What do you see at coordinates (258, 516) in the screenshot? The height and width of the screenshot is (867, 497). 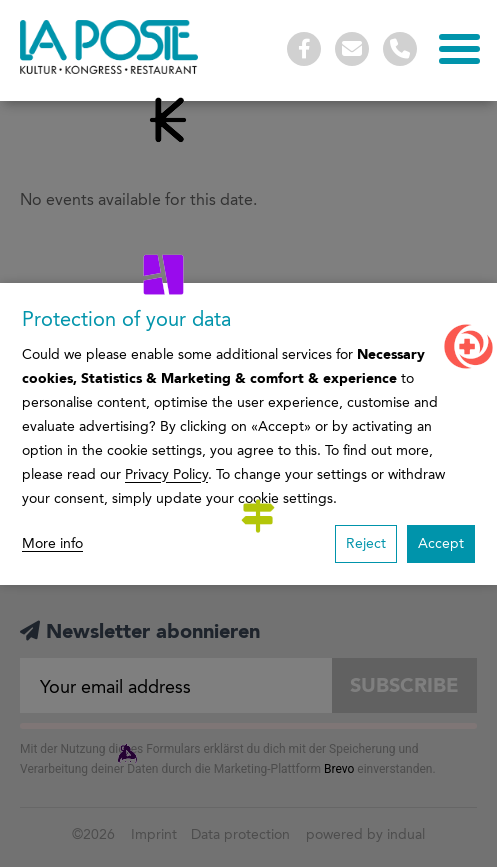 I see `navigate to directions or wayfinding` at bounding box center [258, 516].